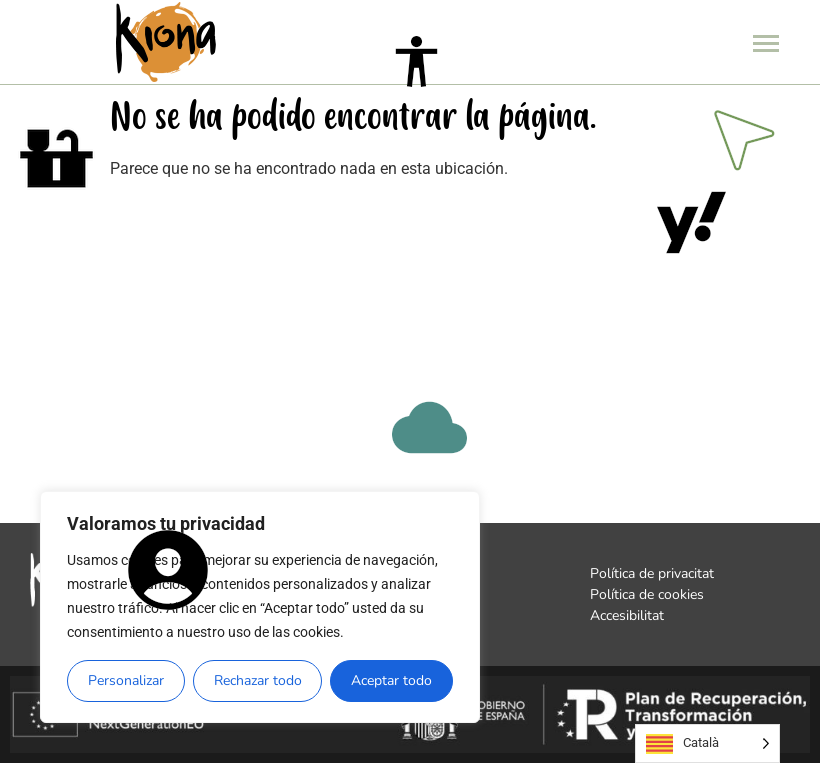 Image resolution: width=820 pixels, height=763 pixels. What do you see at coordinates (416, 61) in the screenshot?
I see `accessibility settings` at bounding box center [416, 61].